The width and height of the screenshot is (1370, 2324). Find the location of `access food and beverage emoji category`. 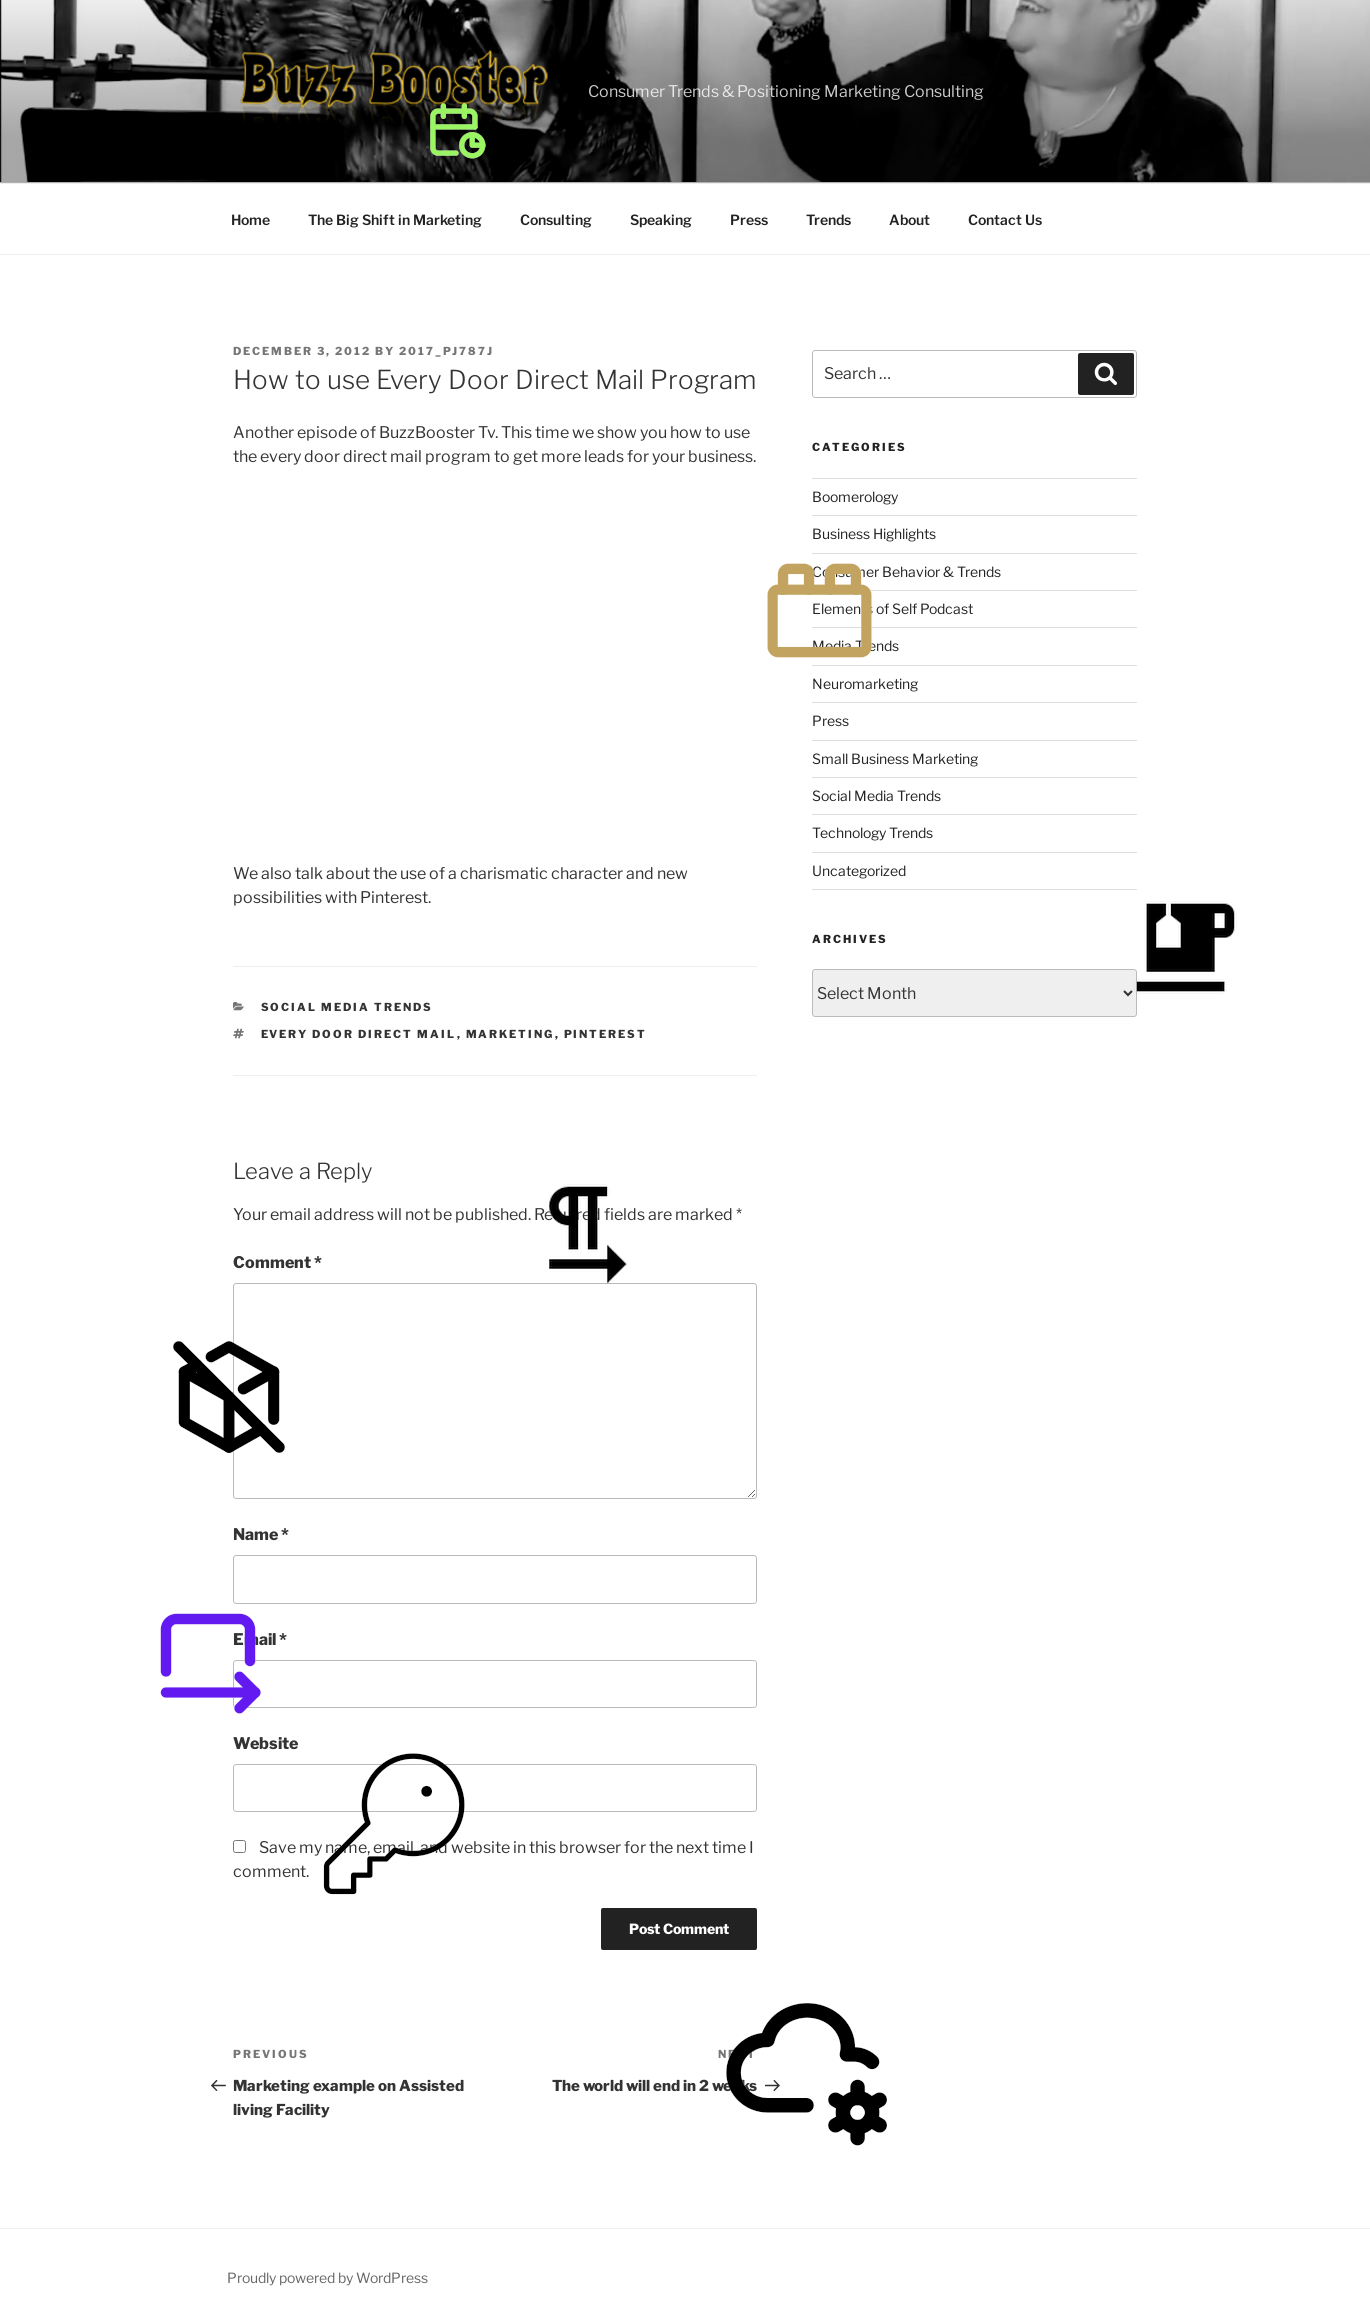

access food and beverage emoji category is located at coordinates (1185, 947).